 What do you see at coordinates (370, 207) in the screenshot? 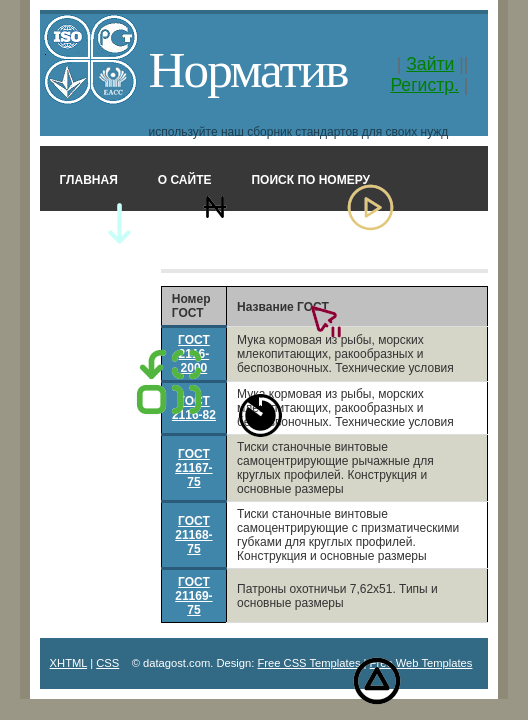
I see `play media or video content` at bounding box center [370, 207].